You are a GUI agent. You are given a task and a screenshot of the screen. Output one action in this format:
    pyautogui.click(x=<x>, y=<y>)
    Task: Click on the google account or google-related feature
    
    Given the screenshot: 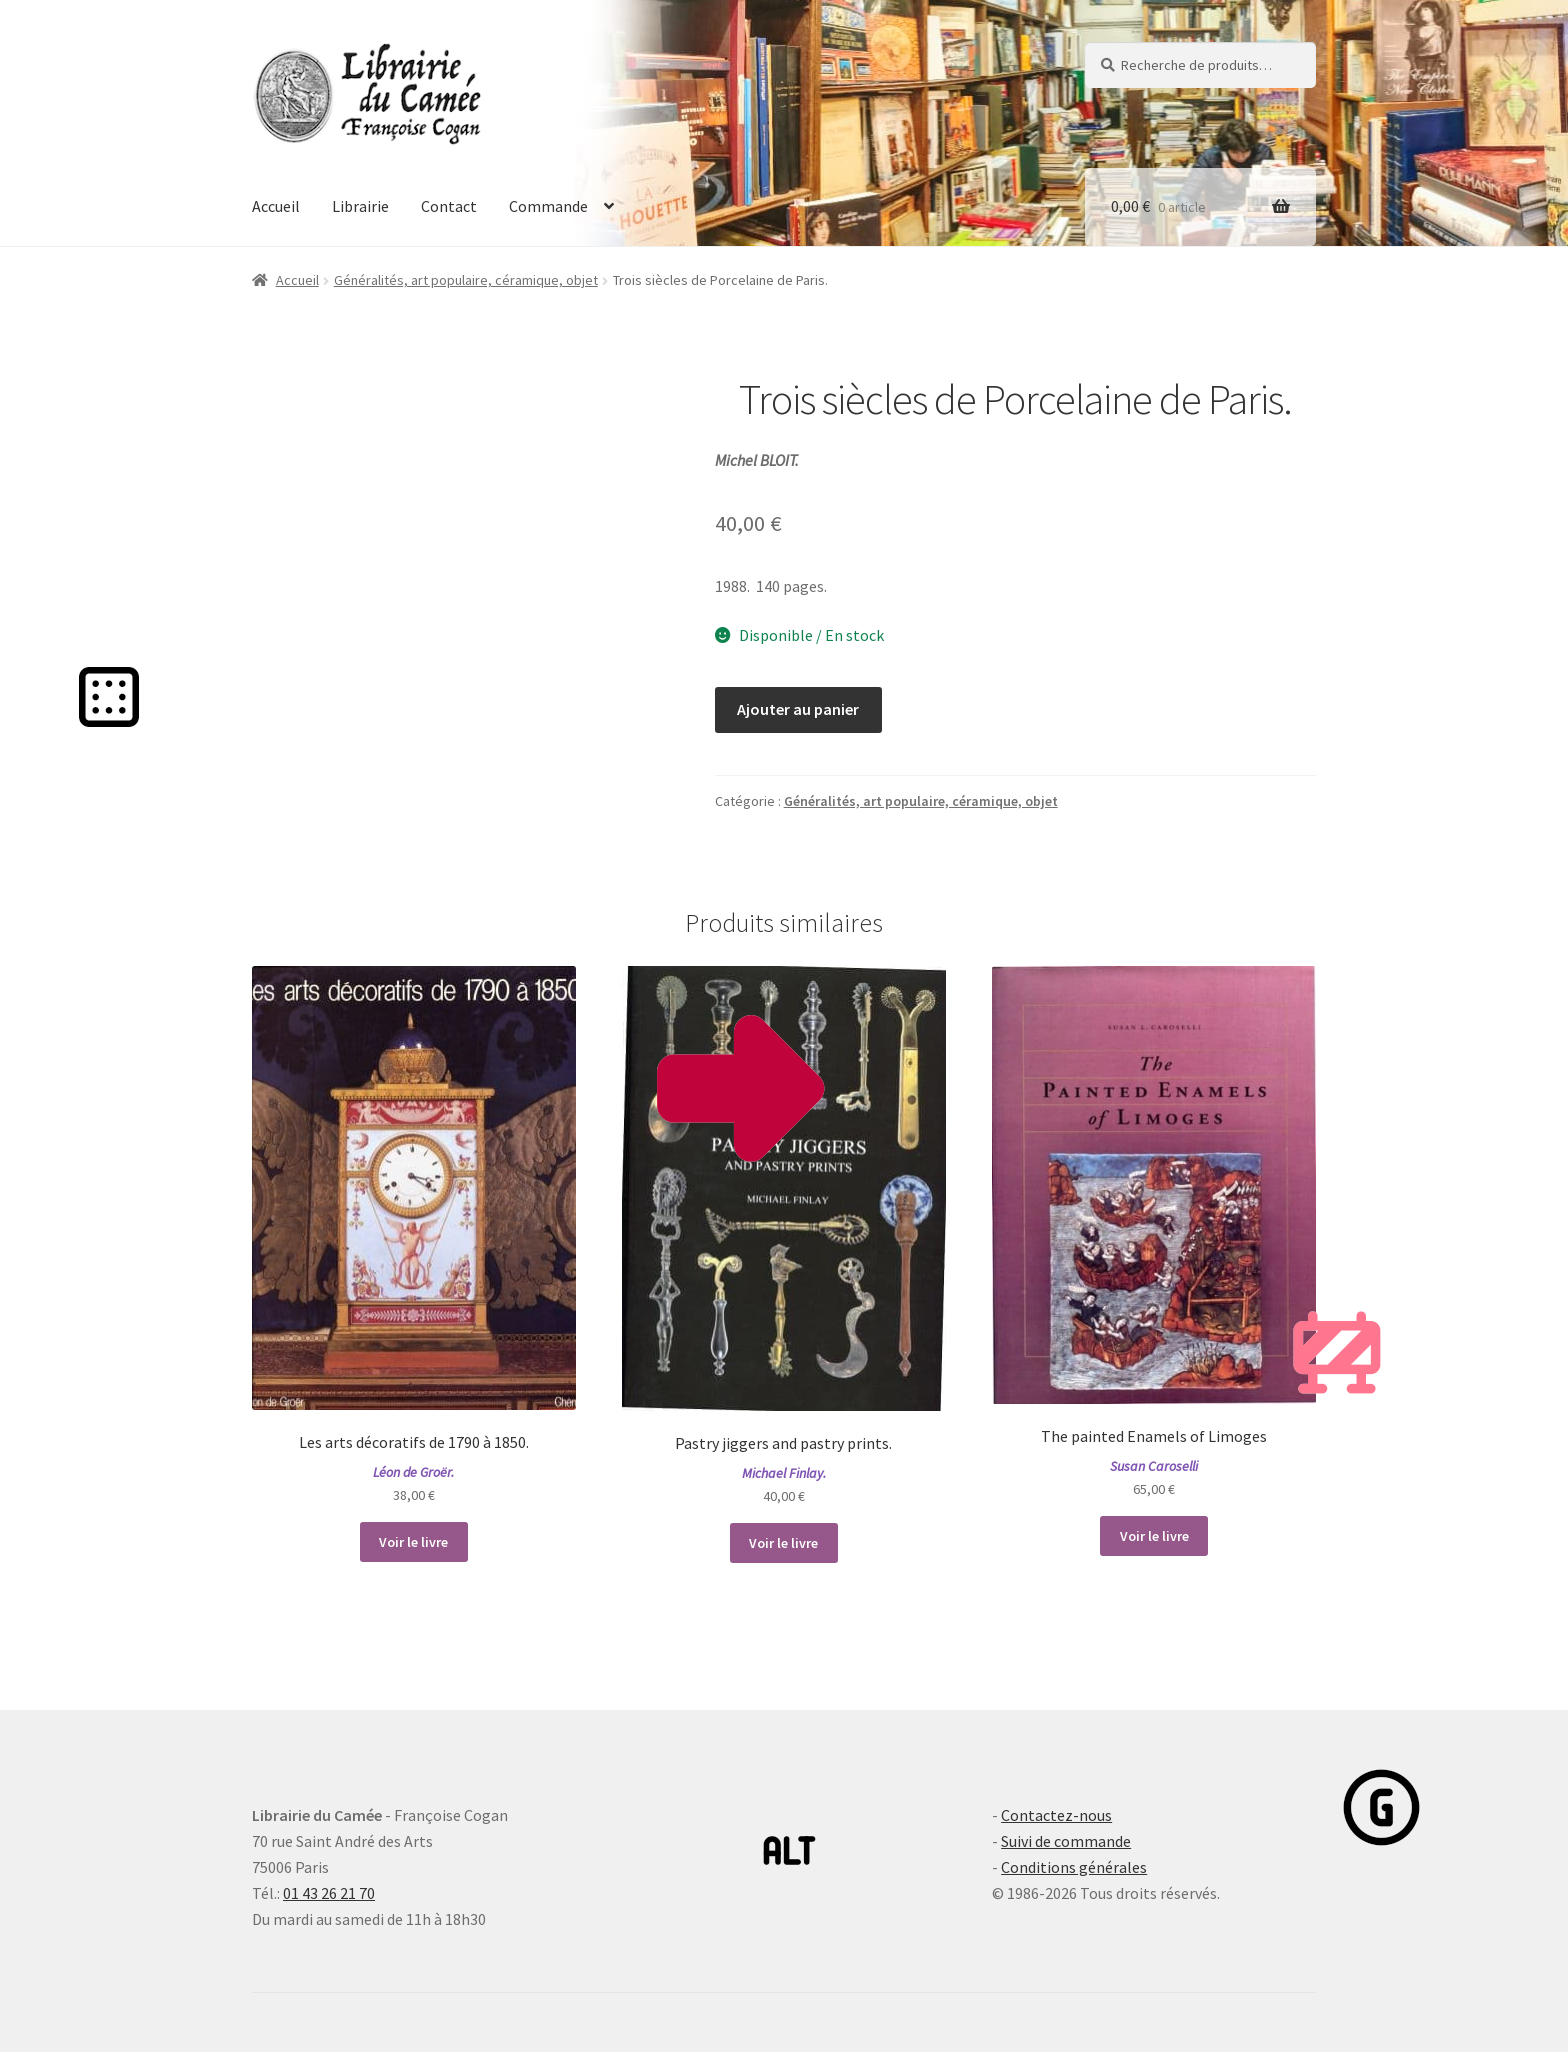 What is the action you would take?
    pyautogui.click(x=1381, y=1807)
    